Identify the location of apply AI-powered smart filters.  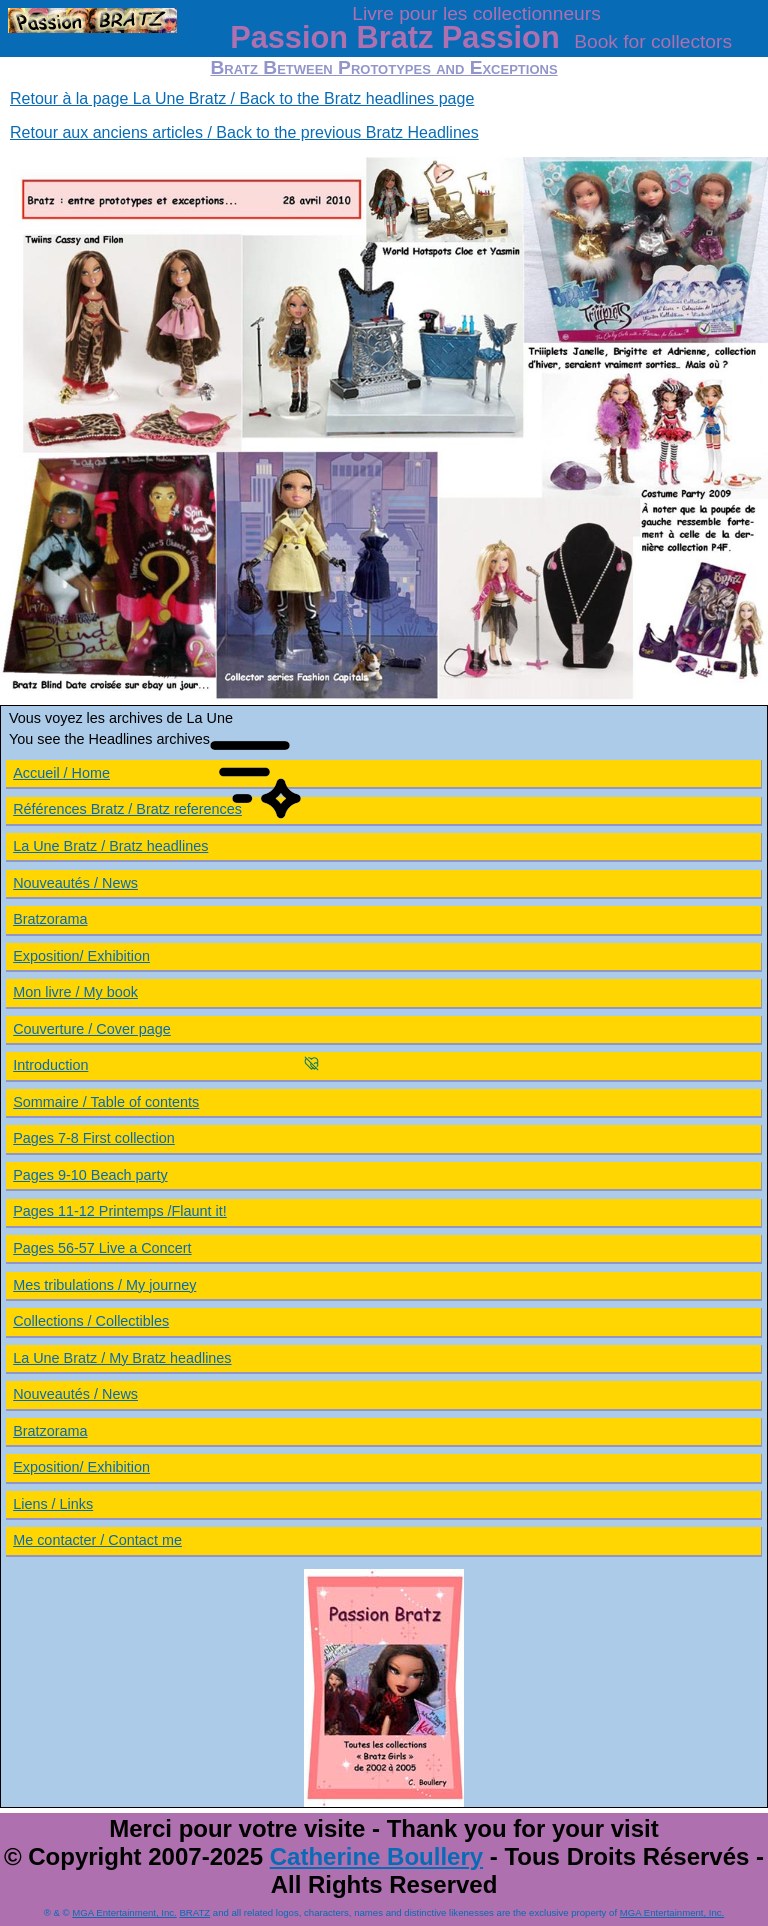
(250, 772).